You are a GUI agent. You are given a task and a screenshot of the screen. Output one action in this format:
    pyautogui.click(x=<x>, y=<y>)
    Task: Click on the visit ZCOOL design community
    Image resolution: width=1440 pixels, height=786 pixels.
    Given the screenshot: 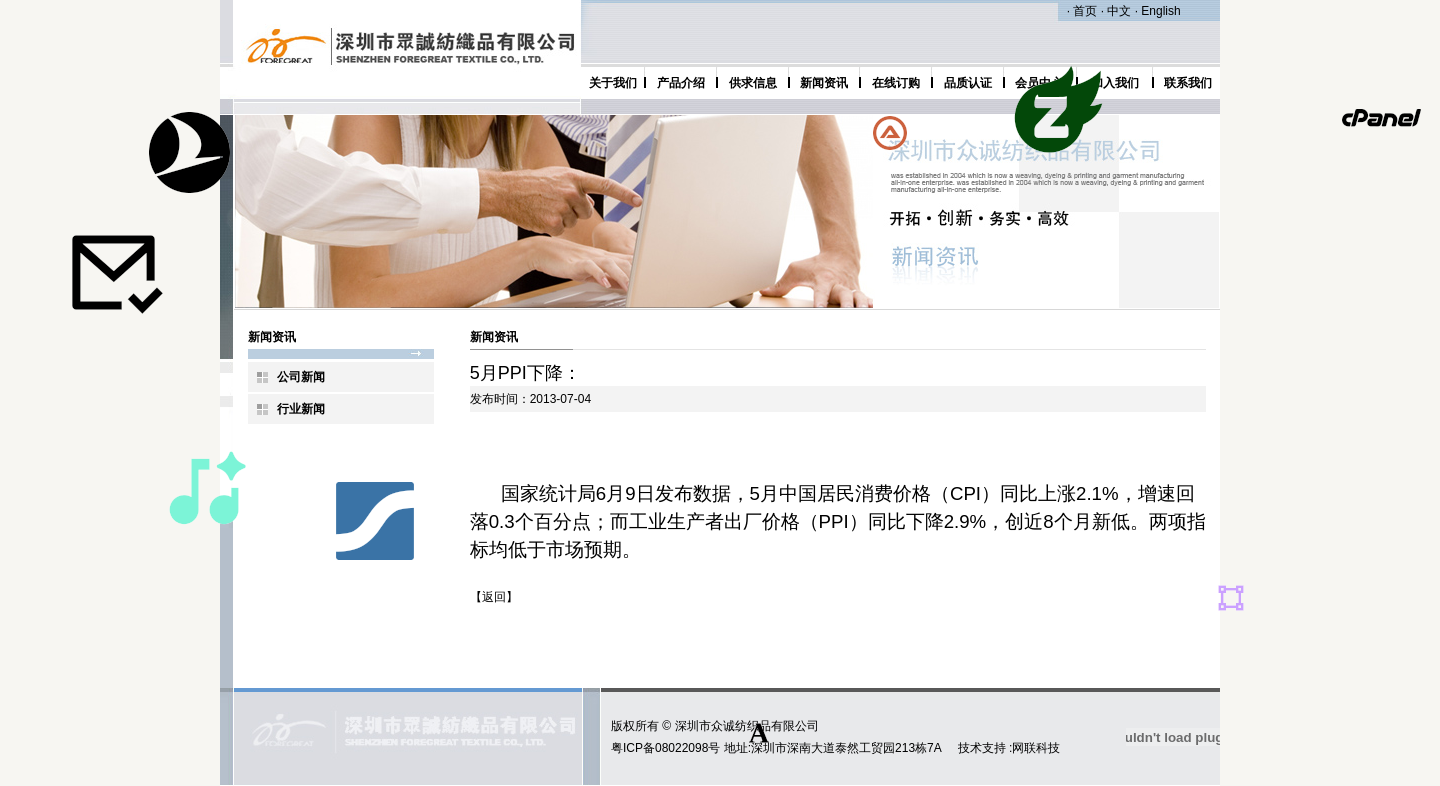 What is the action you would take?
    pyautogui.click(x=1058, y=109)
    